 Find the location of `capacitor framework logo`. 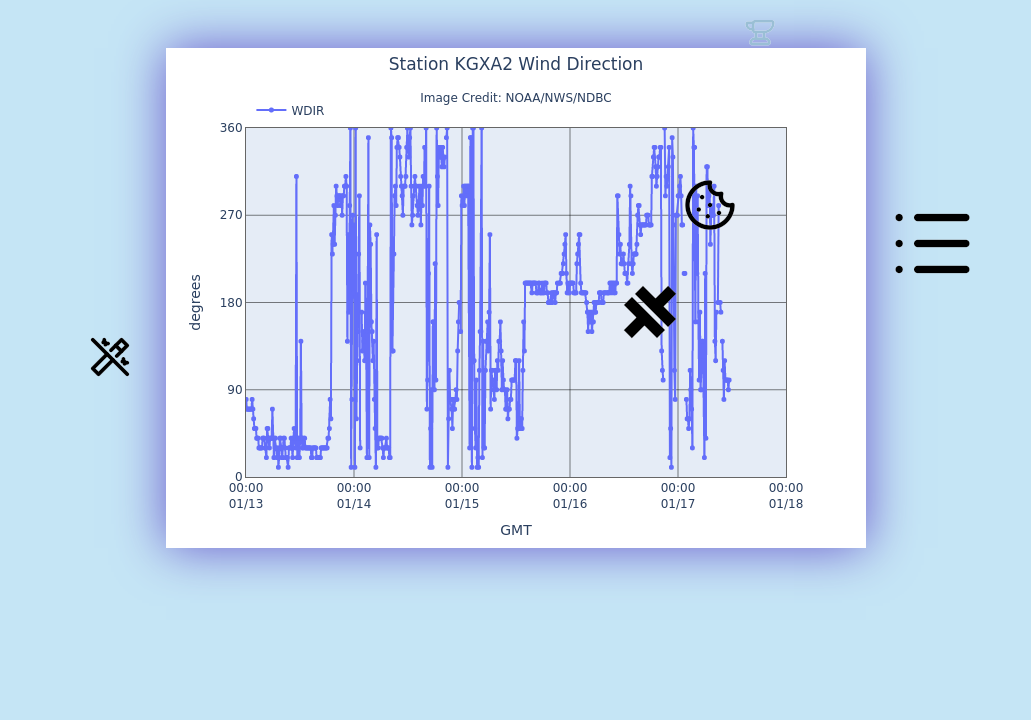

capacitor framework logo is located at coordinates (650, 312).